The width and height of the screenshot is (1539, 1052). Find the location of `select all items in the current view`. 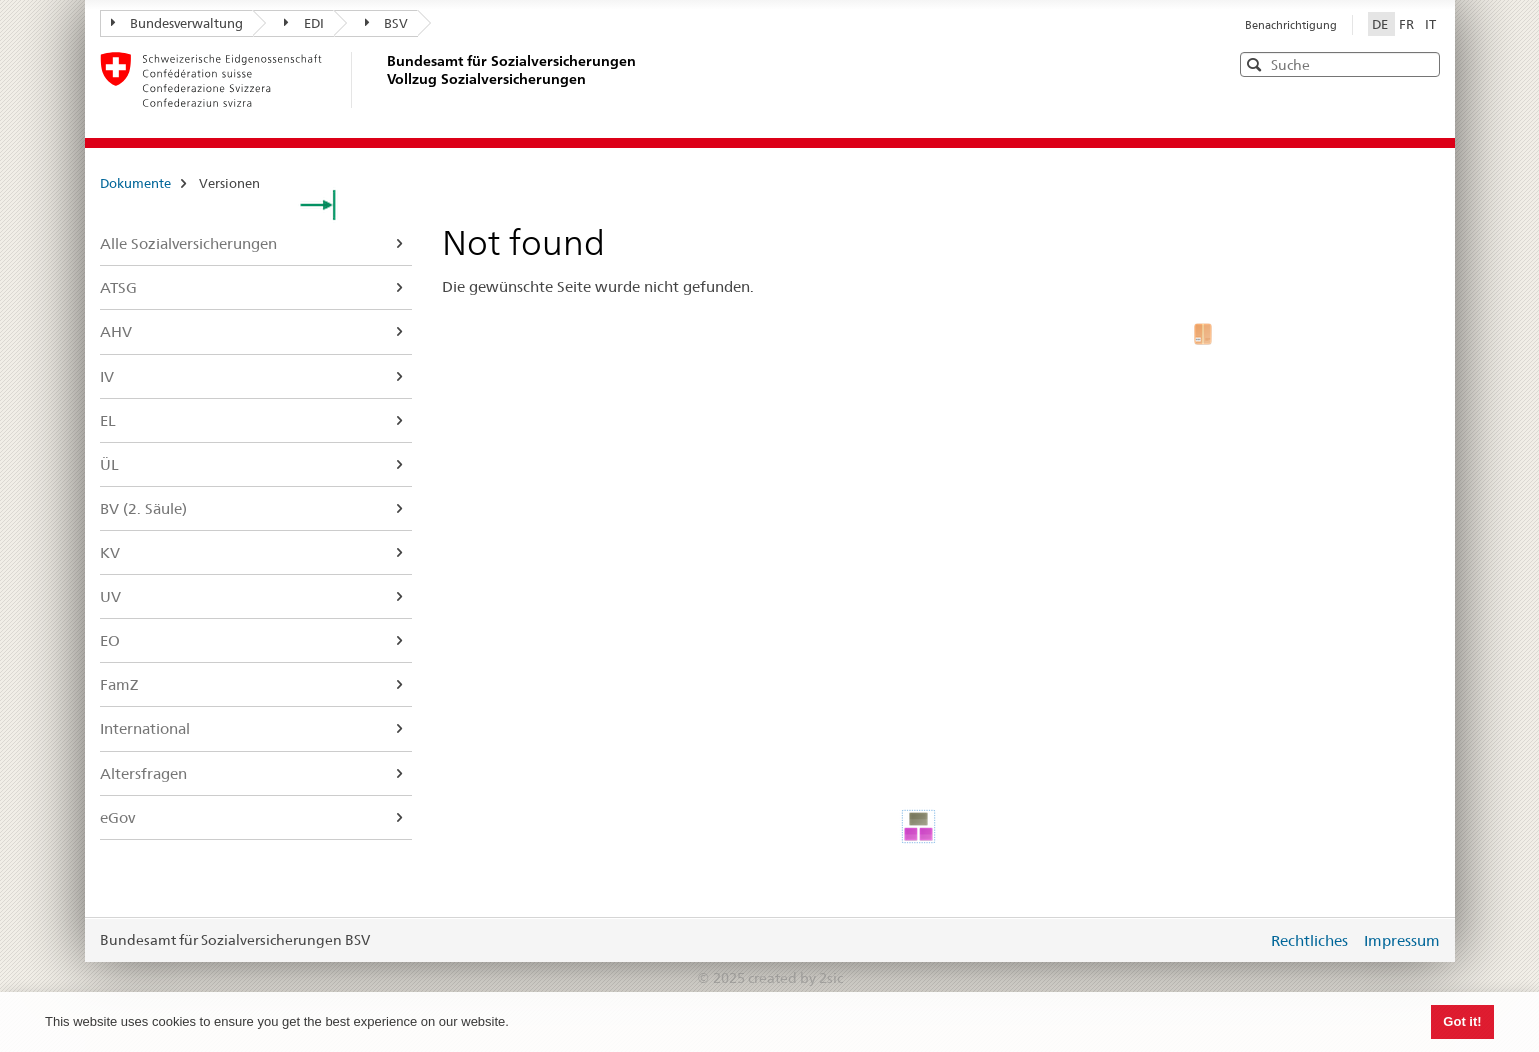

select all items in the current view is located at coordinates (918, 826).